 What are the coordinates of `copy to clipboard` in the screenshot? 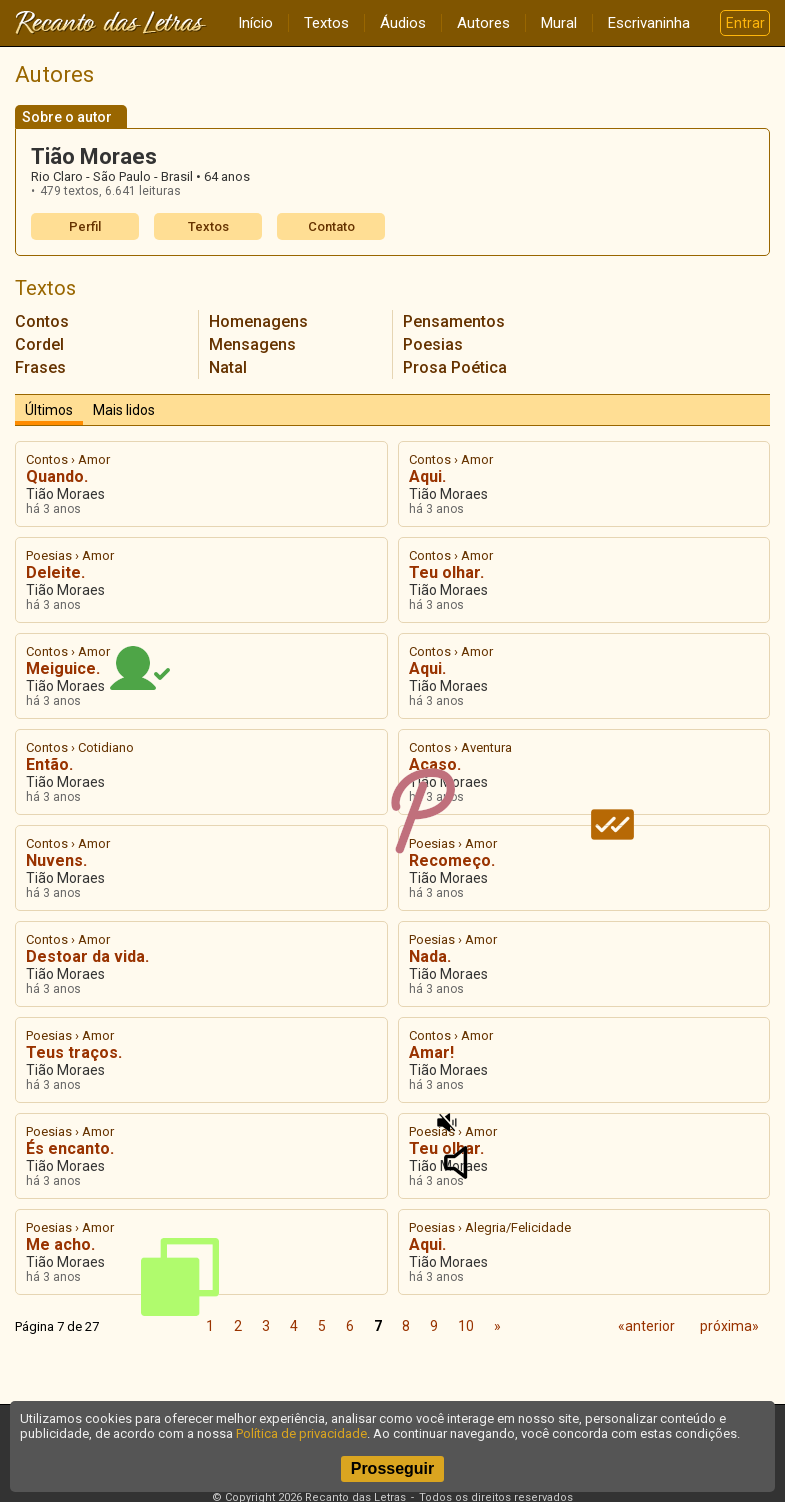 It's located at (180, 1277).